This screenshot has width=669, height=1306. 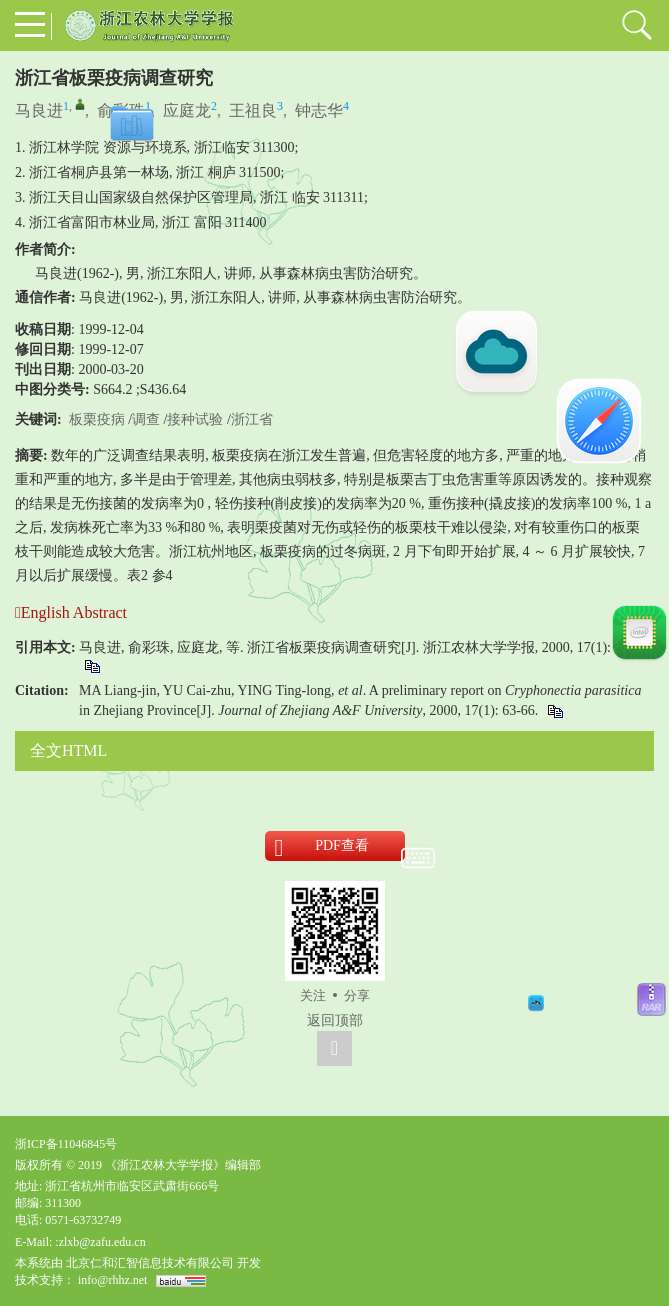 I want to click on launch airvpn application, so click(x=496, y=351).